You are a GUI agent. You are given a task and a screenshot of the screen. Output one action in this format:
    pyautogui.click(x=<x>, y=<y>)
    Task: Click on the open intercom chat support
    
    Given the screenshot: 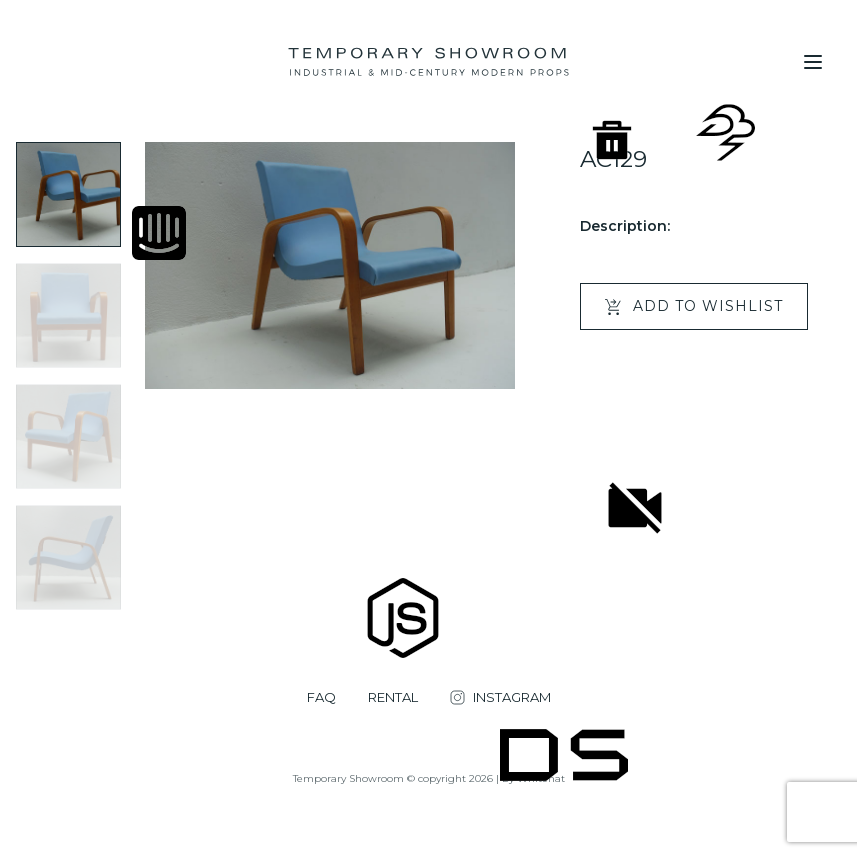 What is the action you would take?
    pyautogui.click(x=159, y=233)
    